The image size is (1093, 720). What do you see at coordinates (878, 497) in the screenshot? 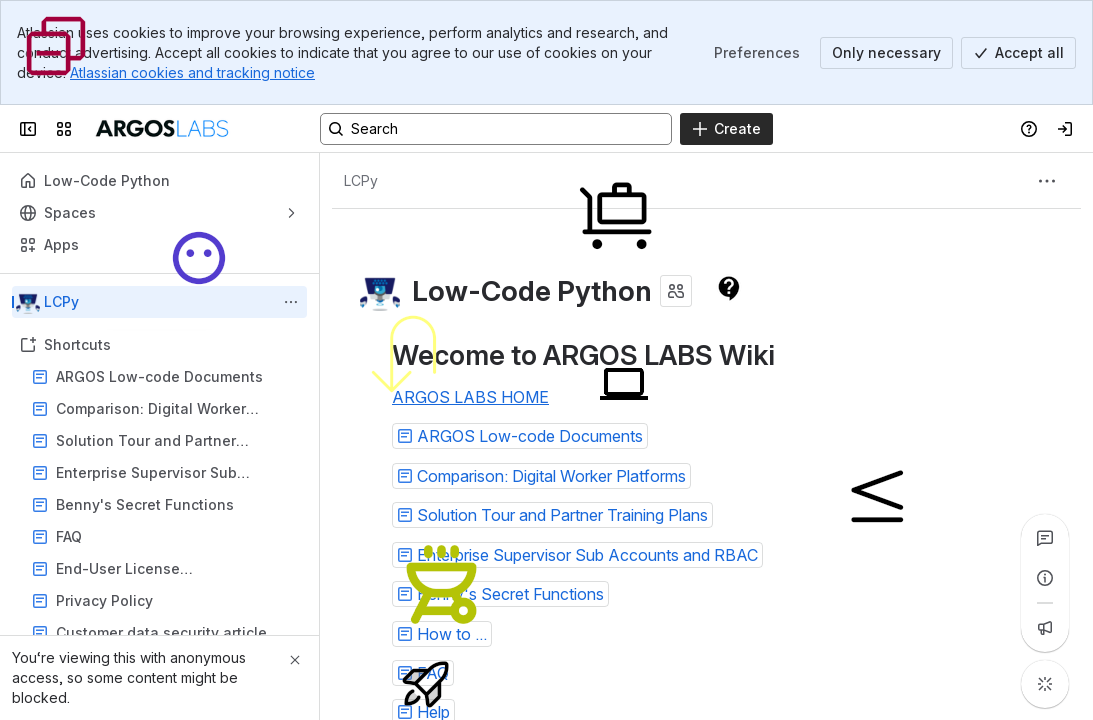
I see `less than or equal to mathematical operator` at bounding box center [878, 497].